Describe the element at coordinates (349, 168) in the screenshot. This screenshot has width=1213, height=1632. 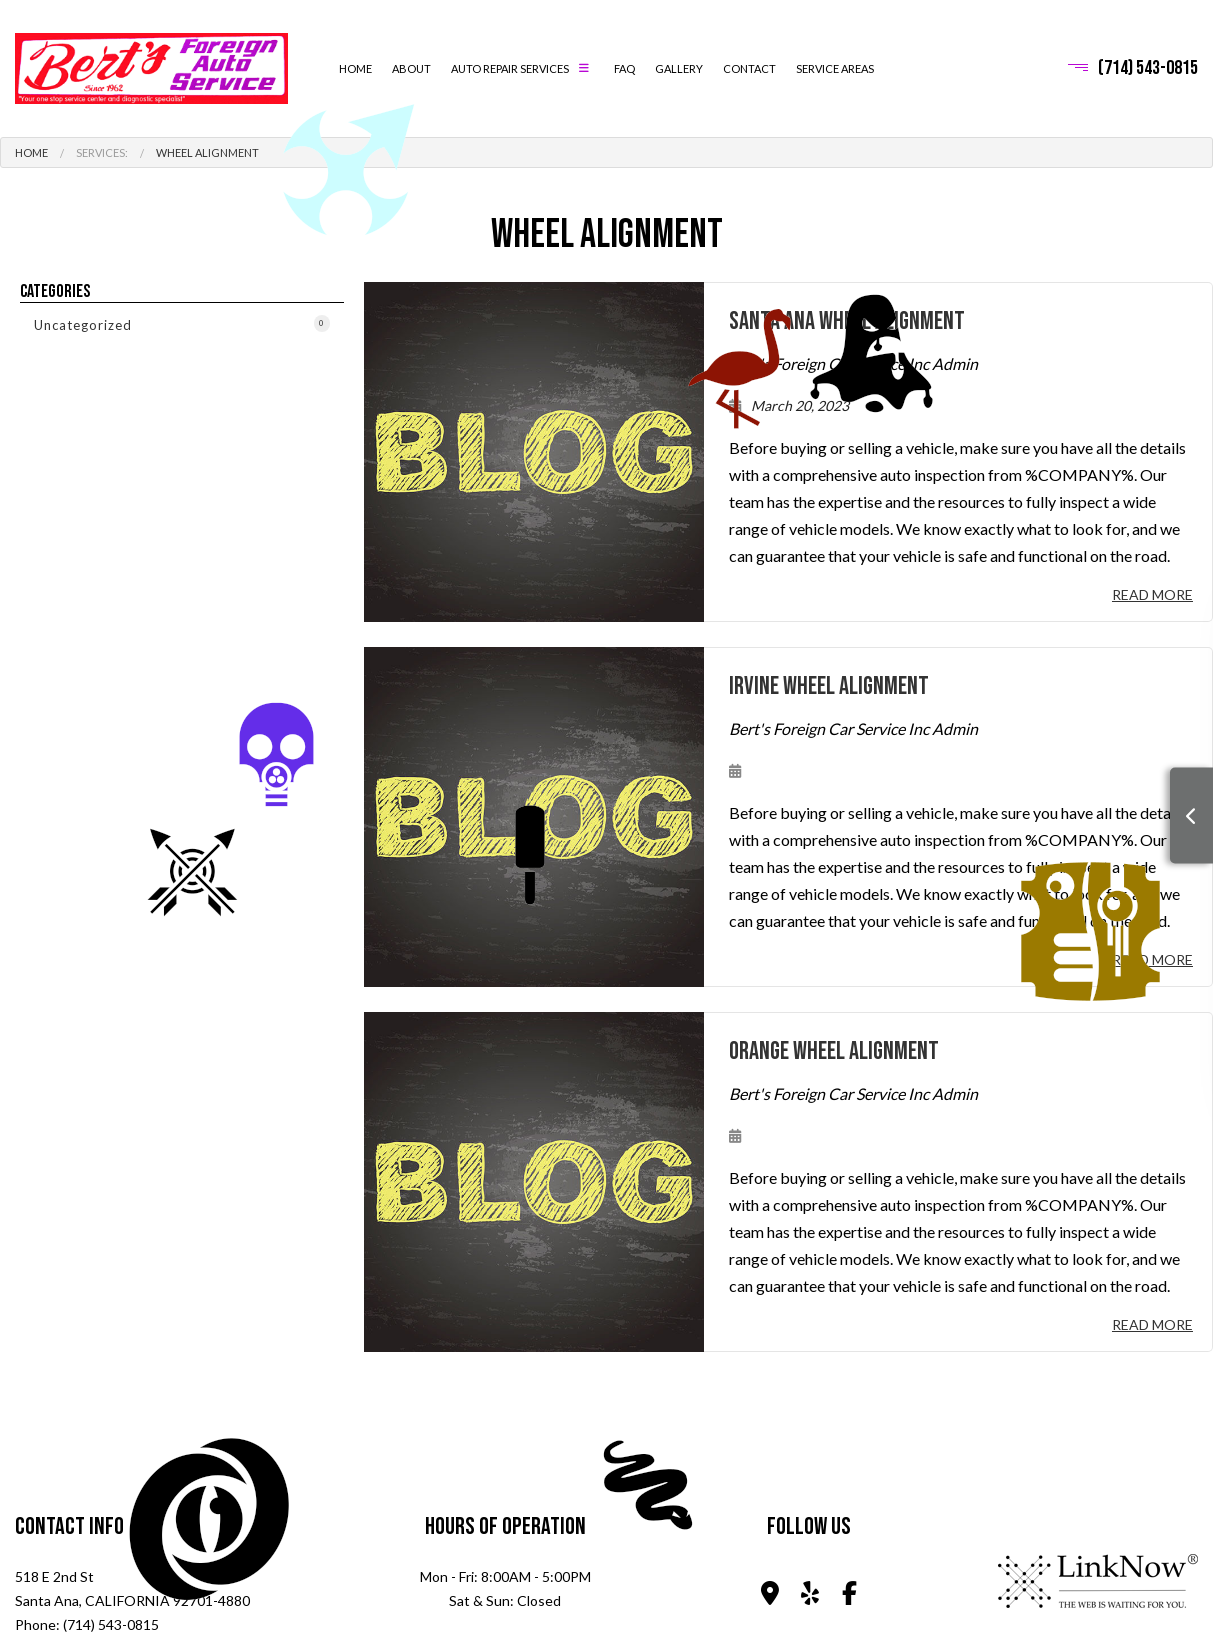
I see `select shuriken weapon in game inventory` at that location.